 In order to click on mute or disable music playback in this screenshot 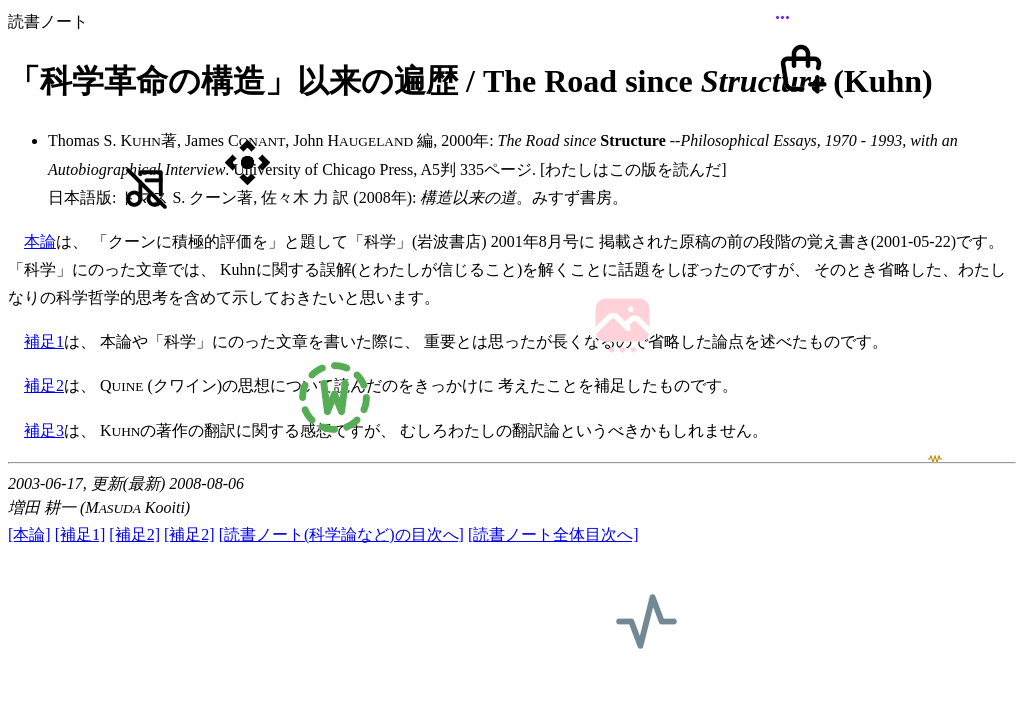, I will do `click(146, 188)`.